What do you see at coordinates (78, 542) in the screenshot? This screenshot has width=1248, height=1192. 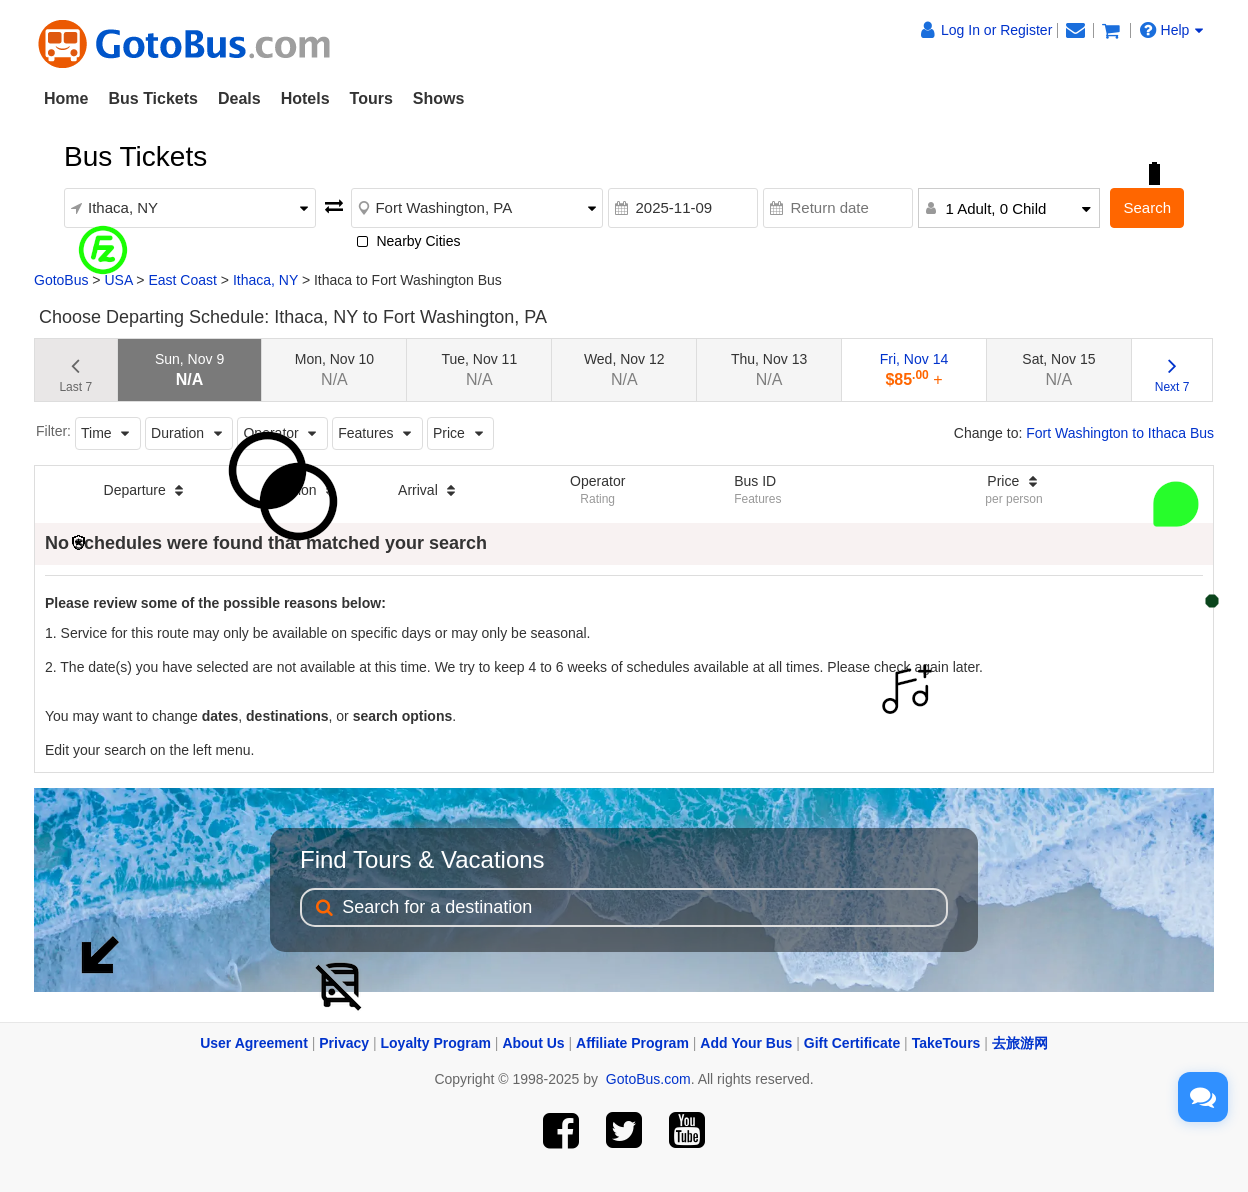 I see `contact local police or emergency services` at bounding box center [78, 542].